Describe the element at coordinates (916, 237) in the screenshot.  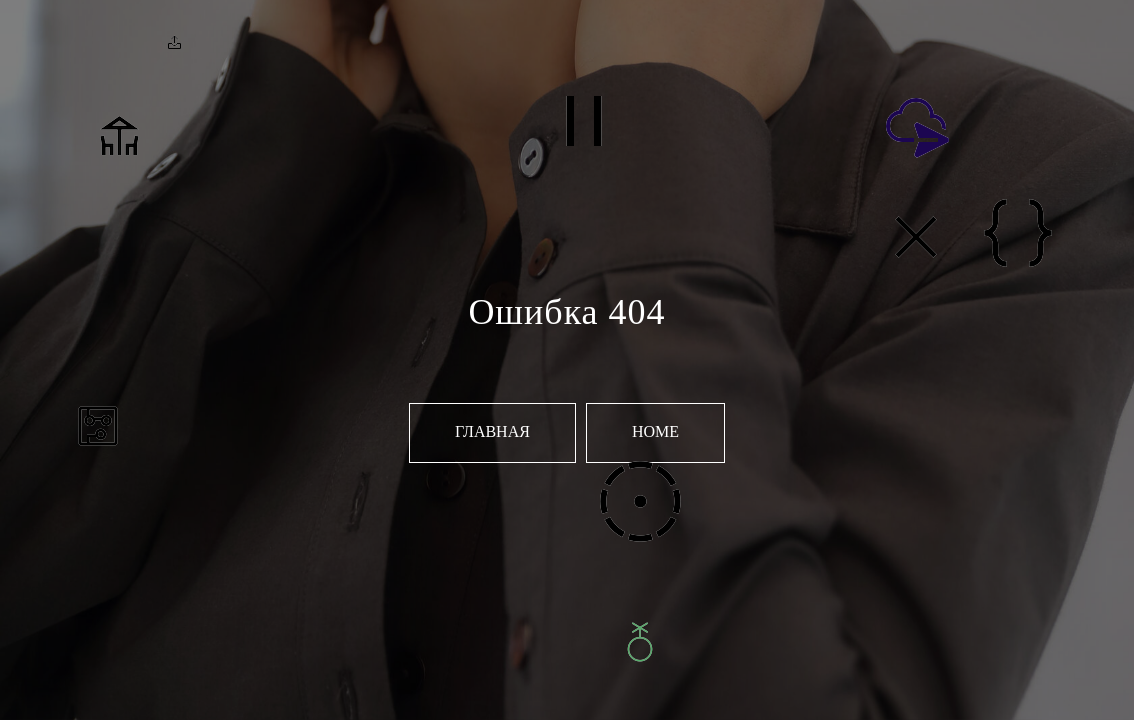
I see `close the current window or dialog` at that location.